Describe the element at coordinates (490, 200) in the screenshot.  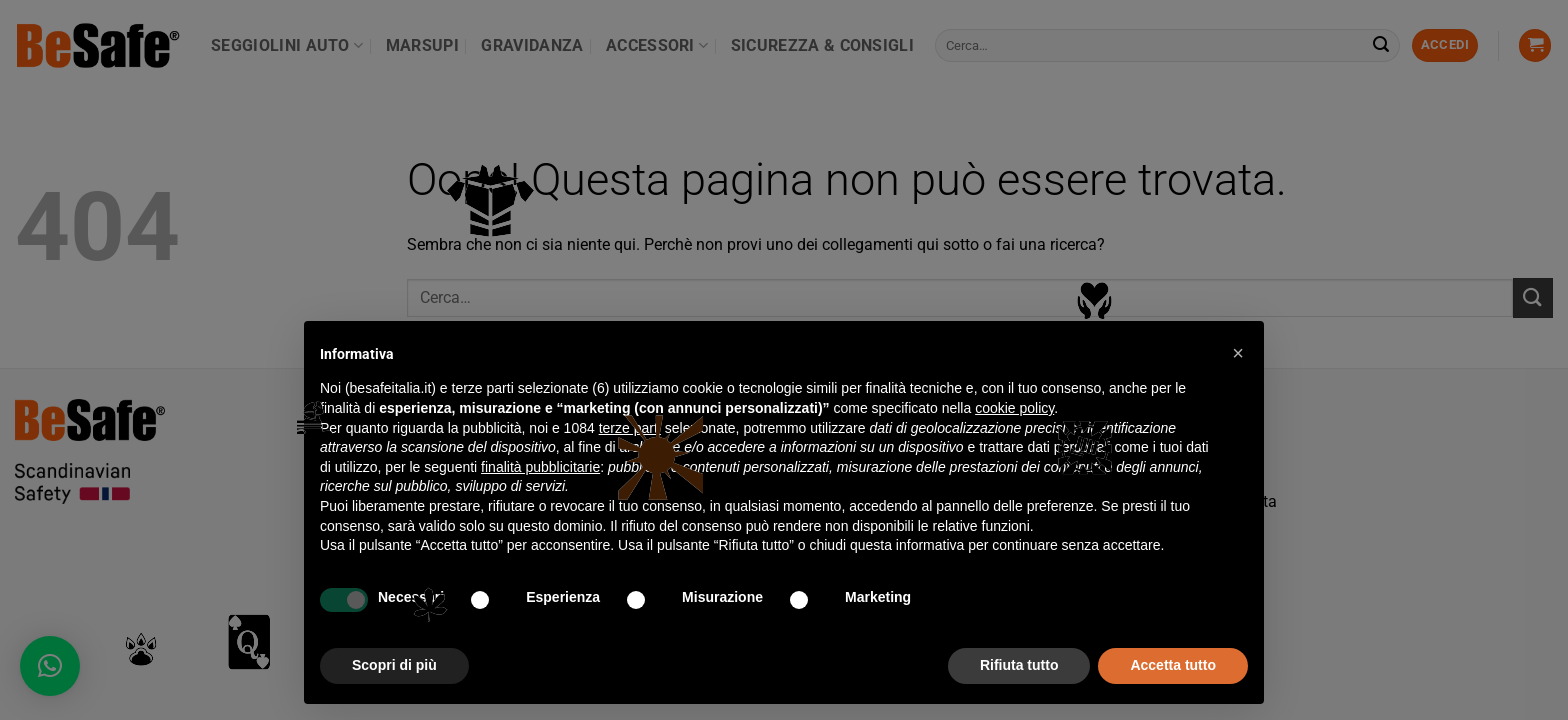
I see `equip shoulder armor to your character` at that location.